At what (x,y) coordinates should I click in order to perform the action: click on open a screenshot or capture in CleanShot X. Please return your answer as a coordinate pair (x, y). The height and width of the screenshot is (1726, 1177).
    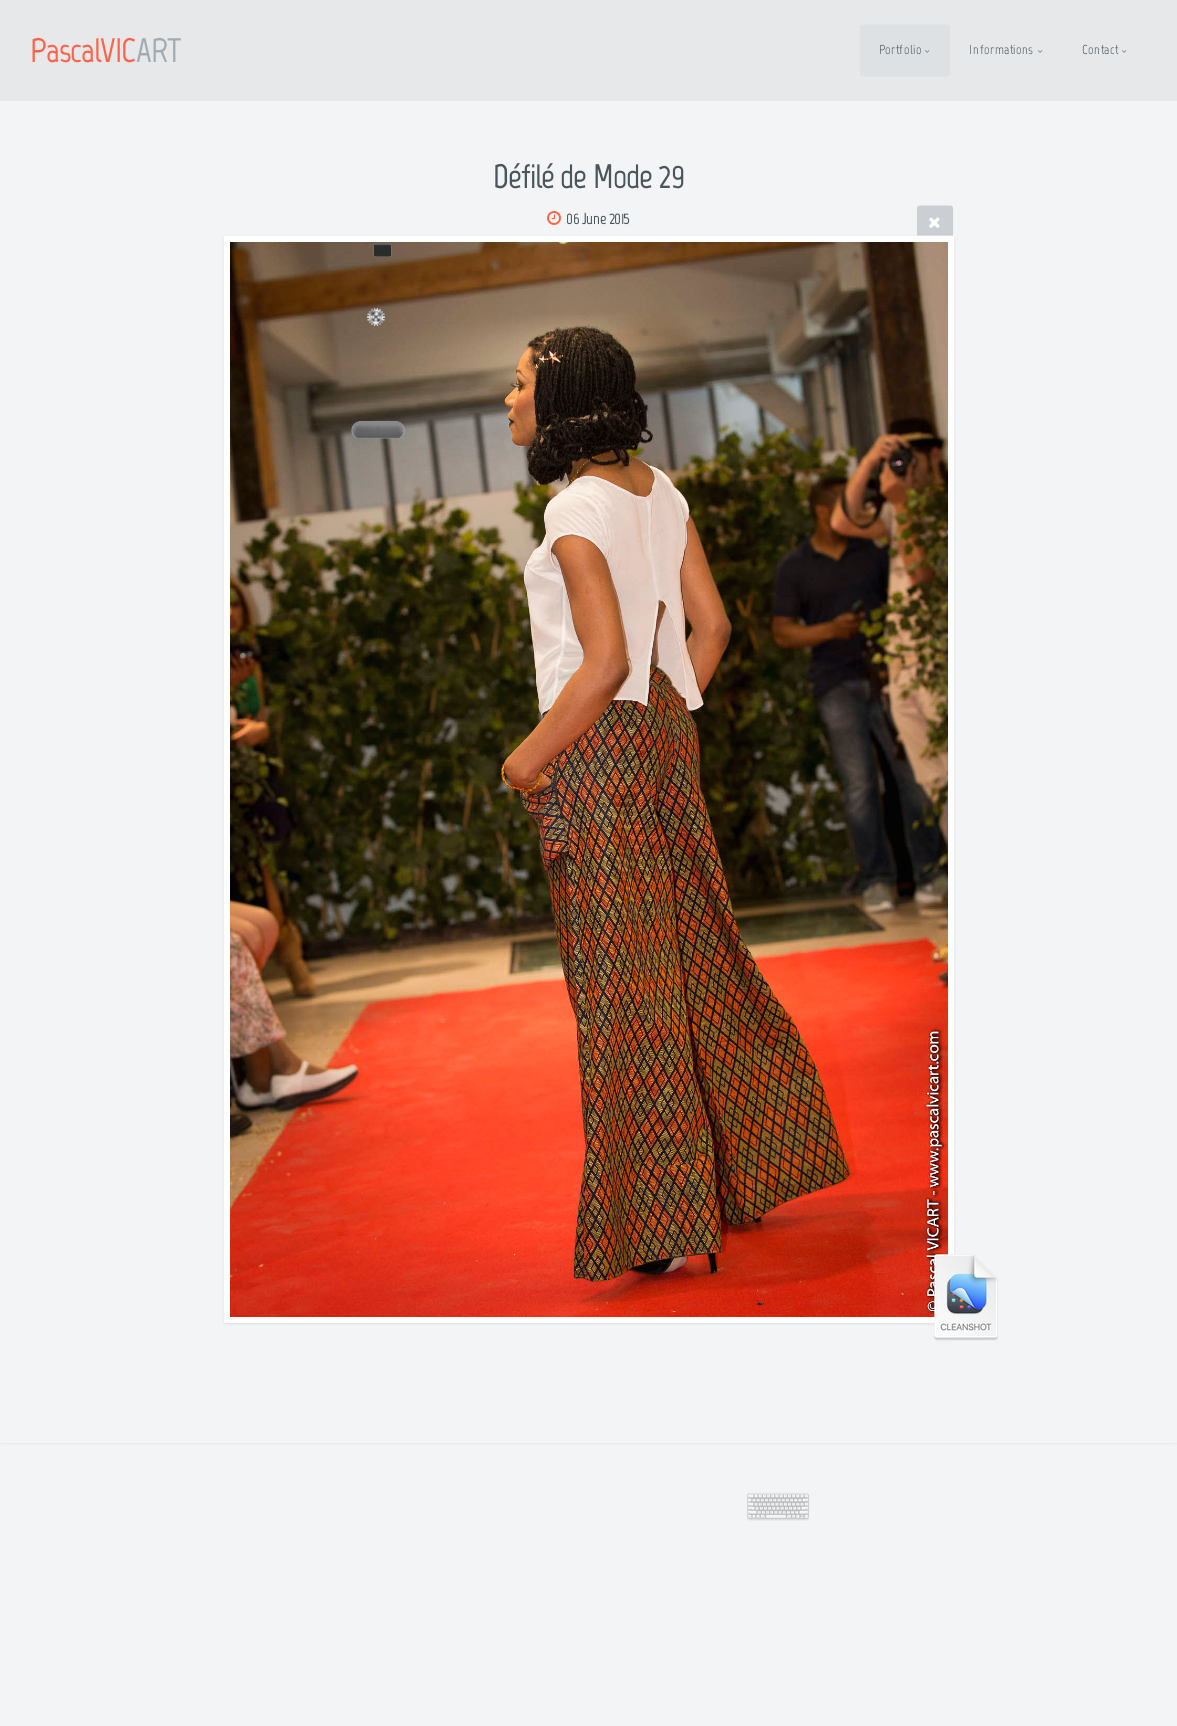
    Looking at the image, I should click on (966, 1296).